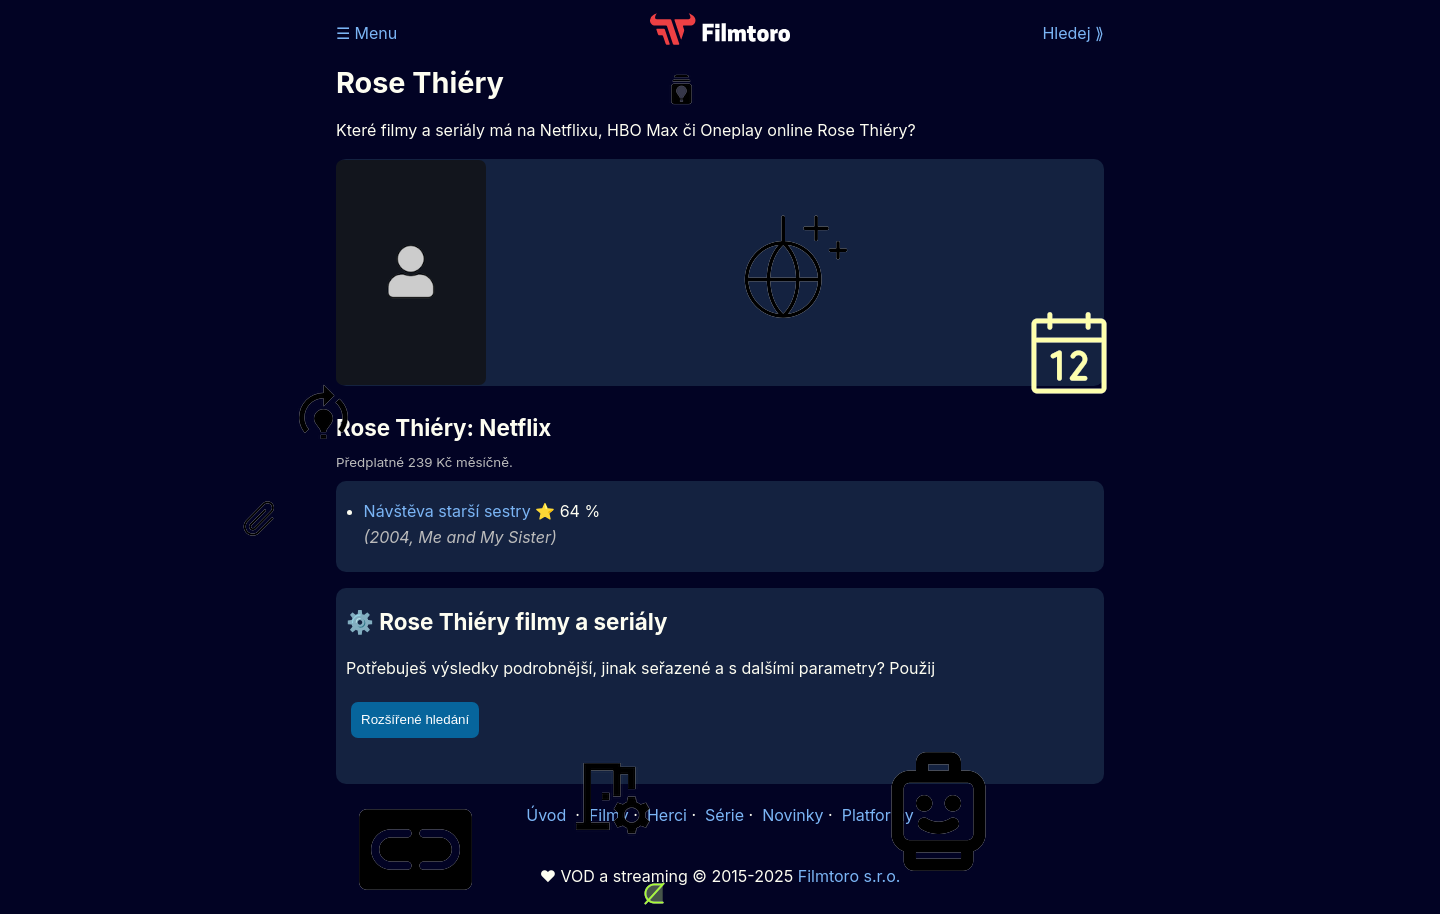  What do you see at coordinates (681, 89) in the screenshot?
I see `run batch predictions or bulk processing` at bounding box center [681, 89].